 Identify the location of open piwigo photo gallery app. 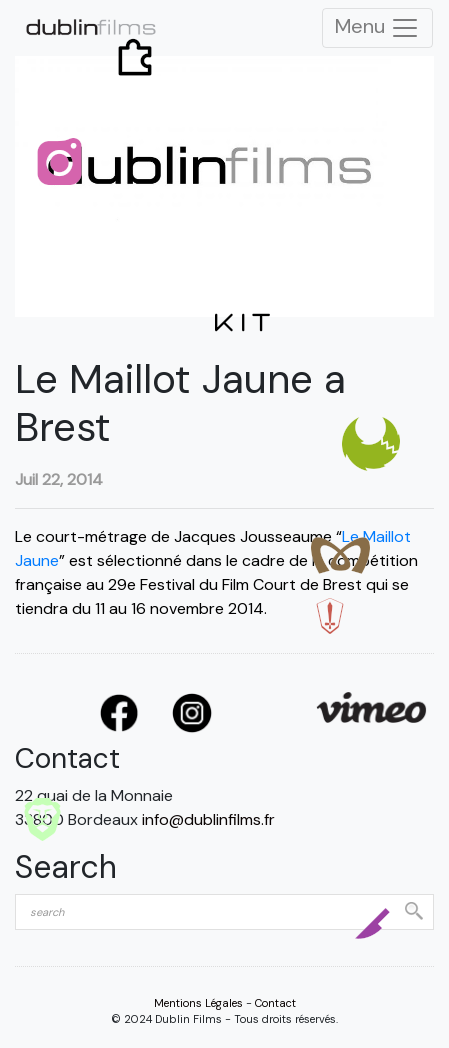
(59, 161).